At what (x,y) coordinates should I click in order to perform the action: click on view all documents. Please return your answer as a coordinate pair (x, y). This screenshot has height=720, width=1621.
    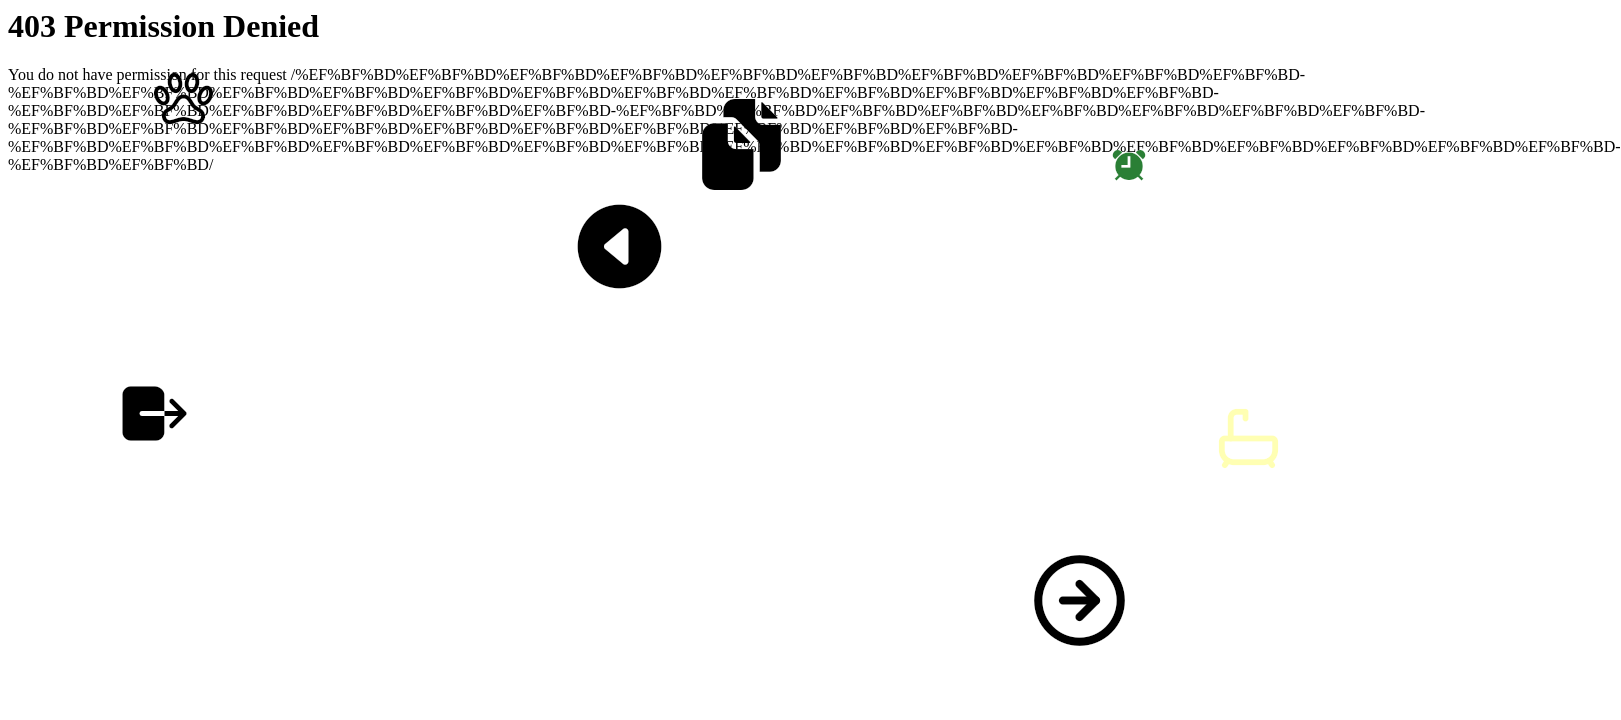
    Looking at the image, I should click on (741, 144).